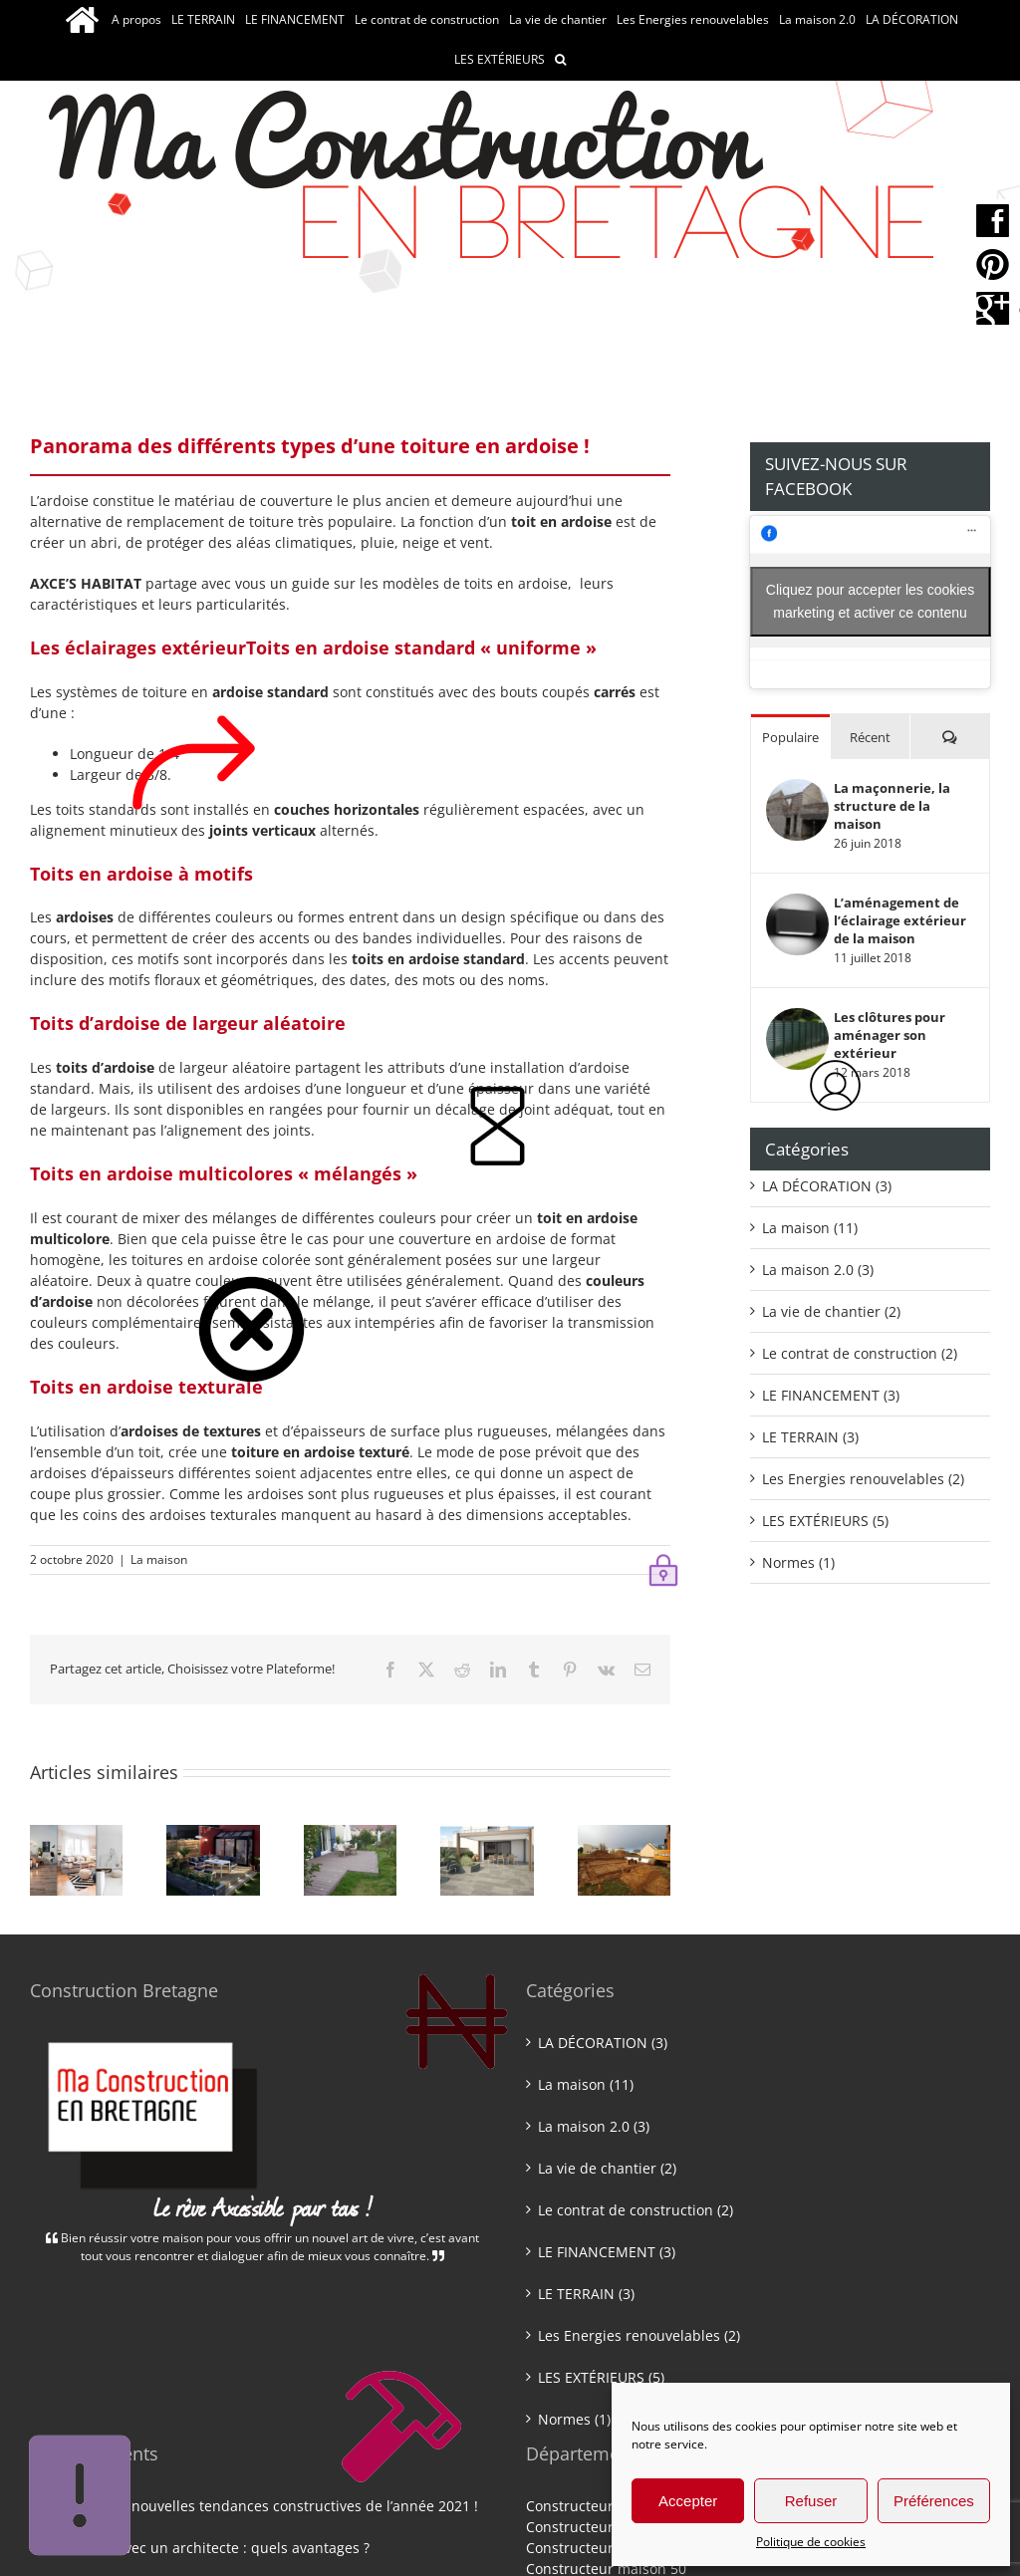 The width and height of the screenshot is (1020, 2576). What do you see at coordinates (251, 1329) in the screenshot?
I see `close or dismiss a dialog` at bounding box center [251, 1329].